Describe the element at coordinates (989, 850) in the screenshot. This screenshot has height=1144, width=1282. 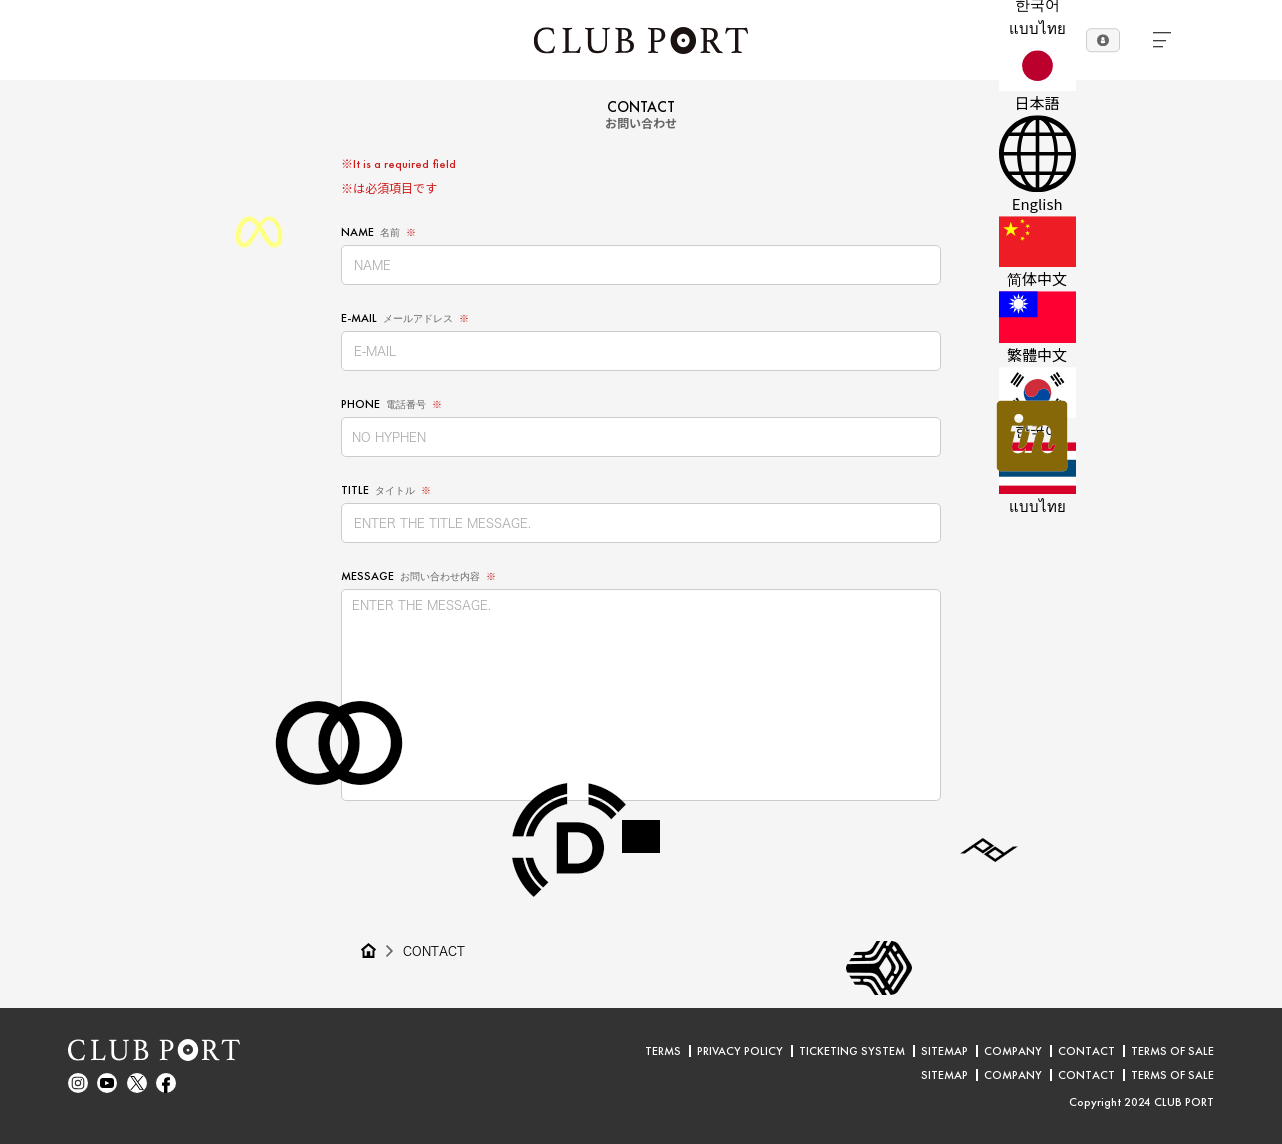
I see `Peak Design brand logo` at that location.